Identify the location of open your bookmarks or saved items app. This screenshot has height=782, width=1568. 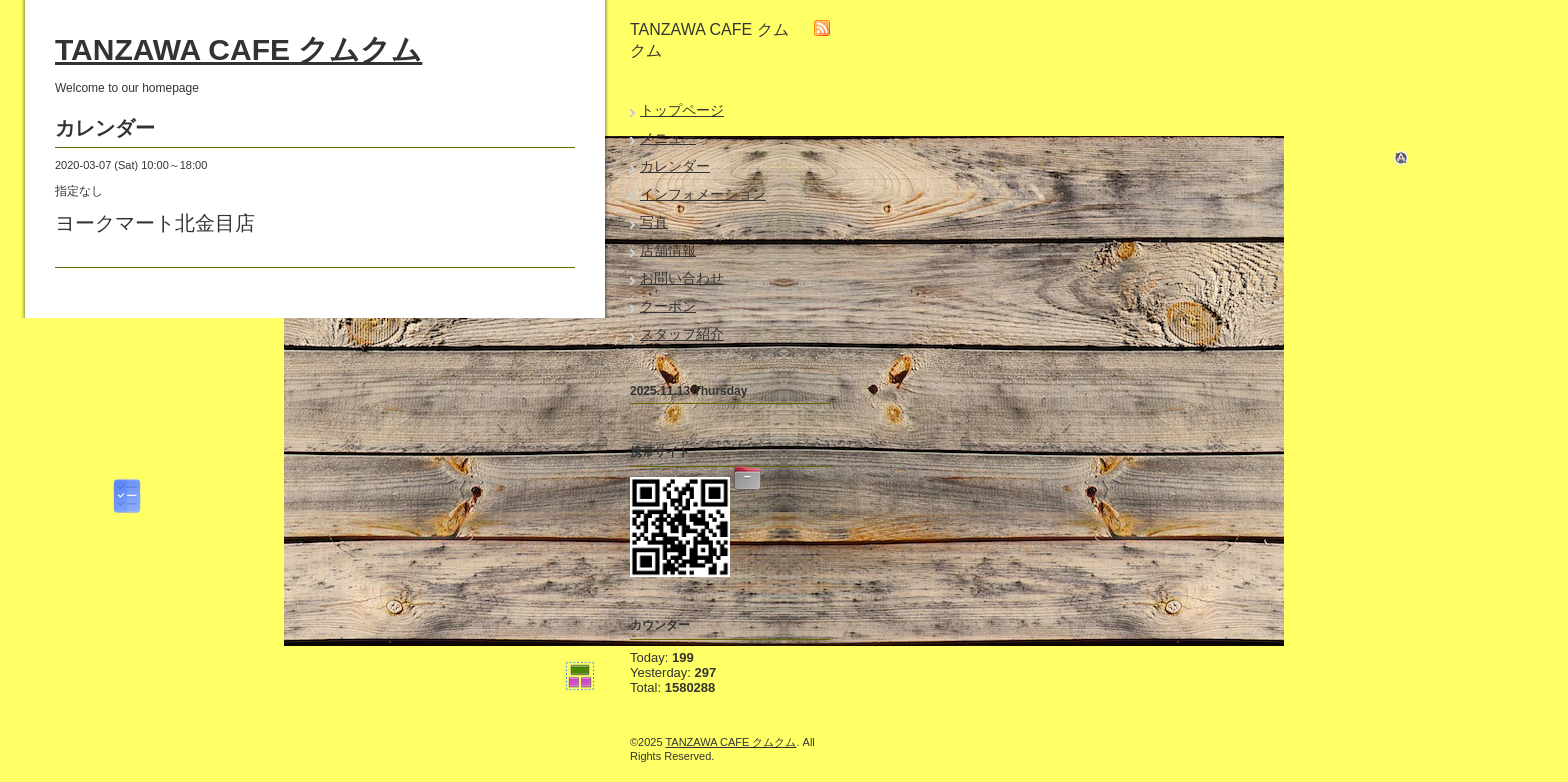
(127, 496).